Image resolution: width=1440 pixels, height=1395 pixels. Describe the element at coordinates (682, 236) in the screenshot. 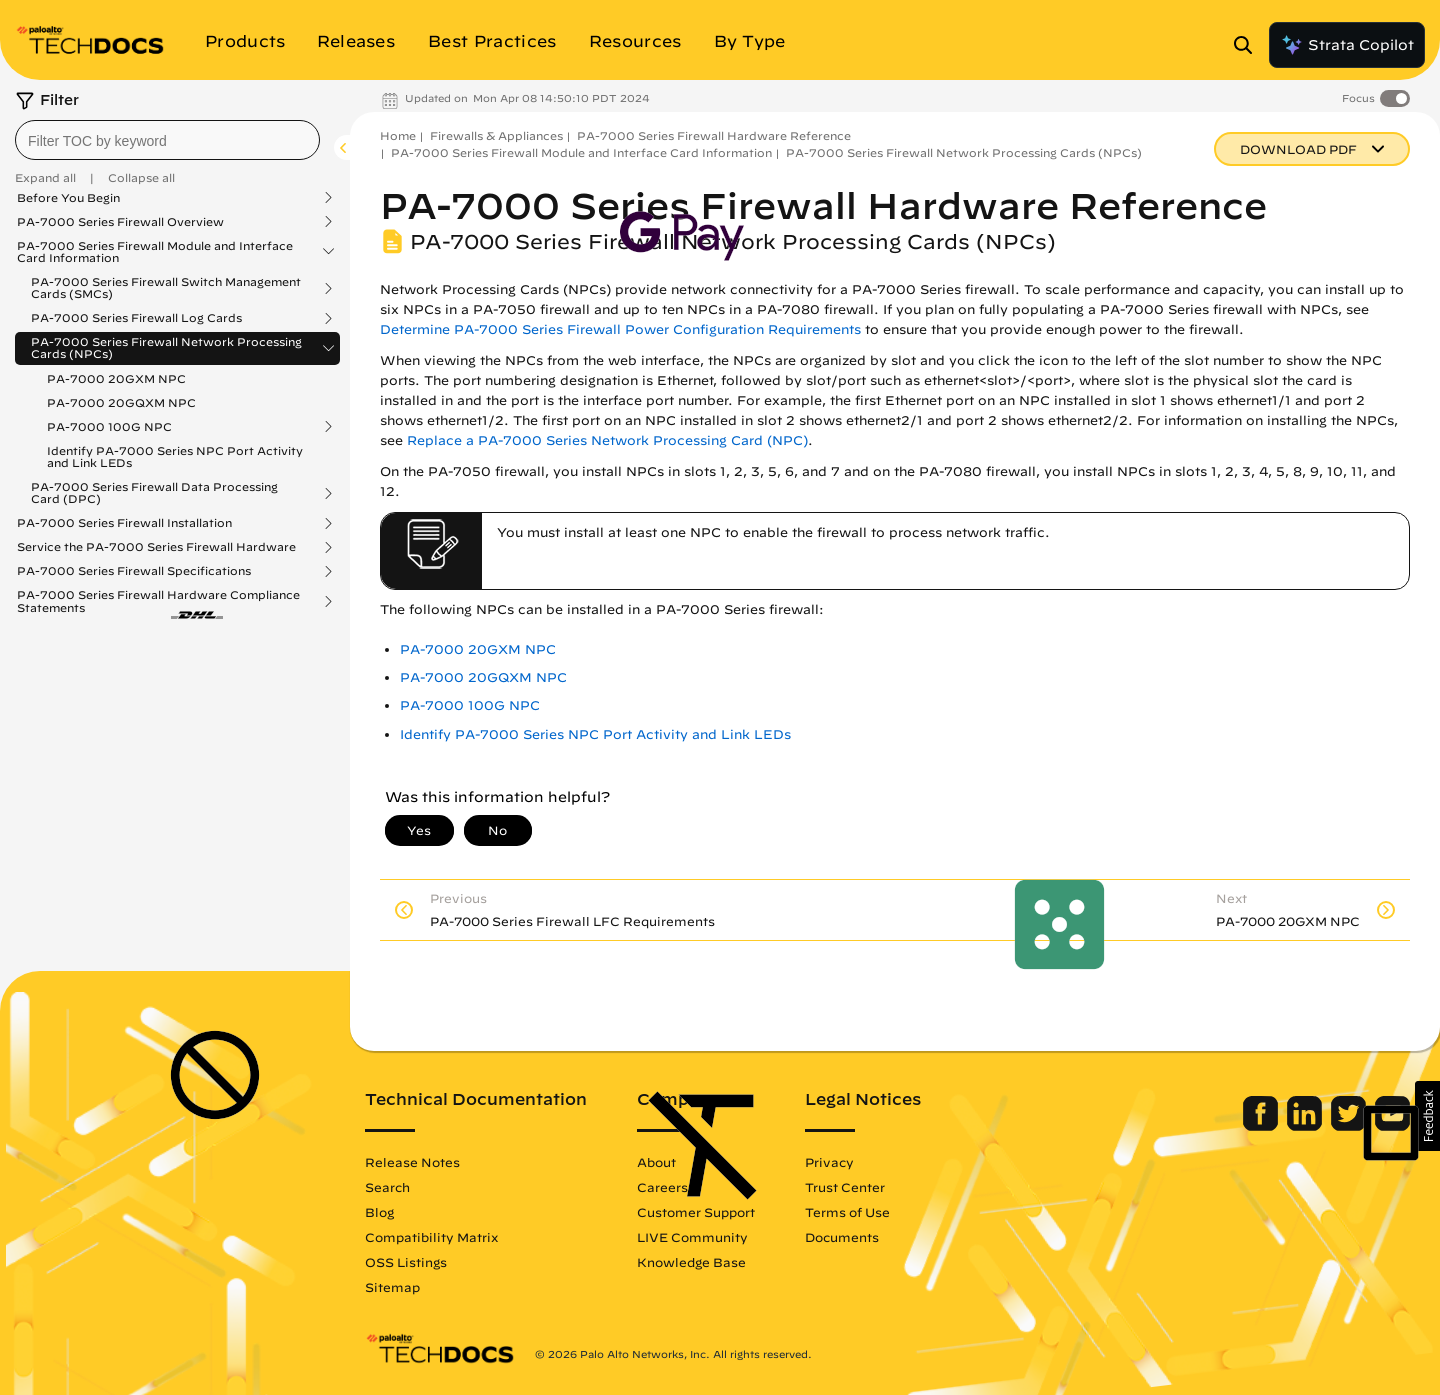

I see `pay with google pay` at that location.